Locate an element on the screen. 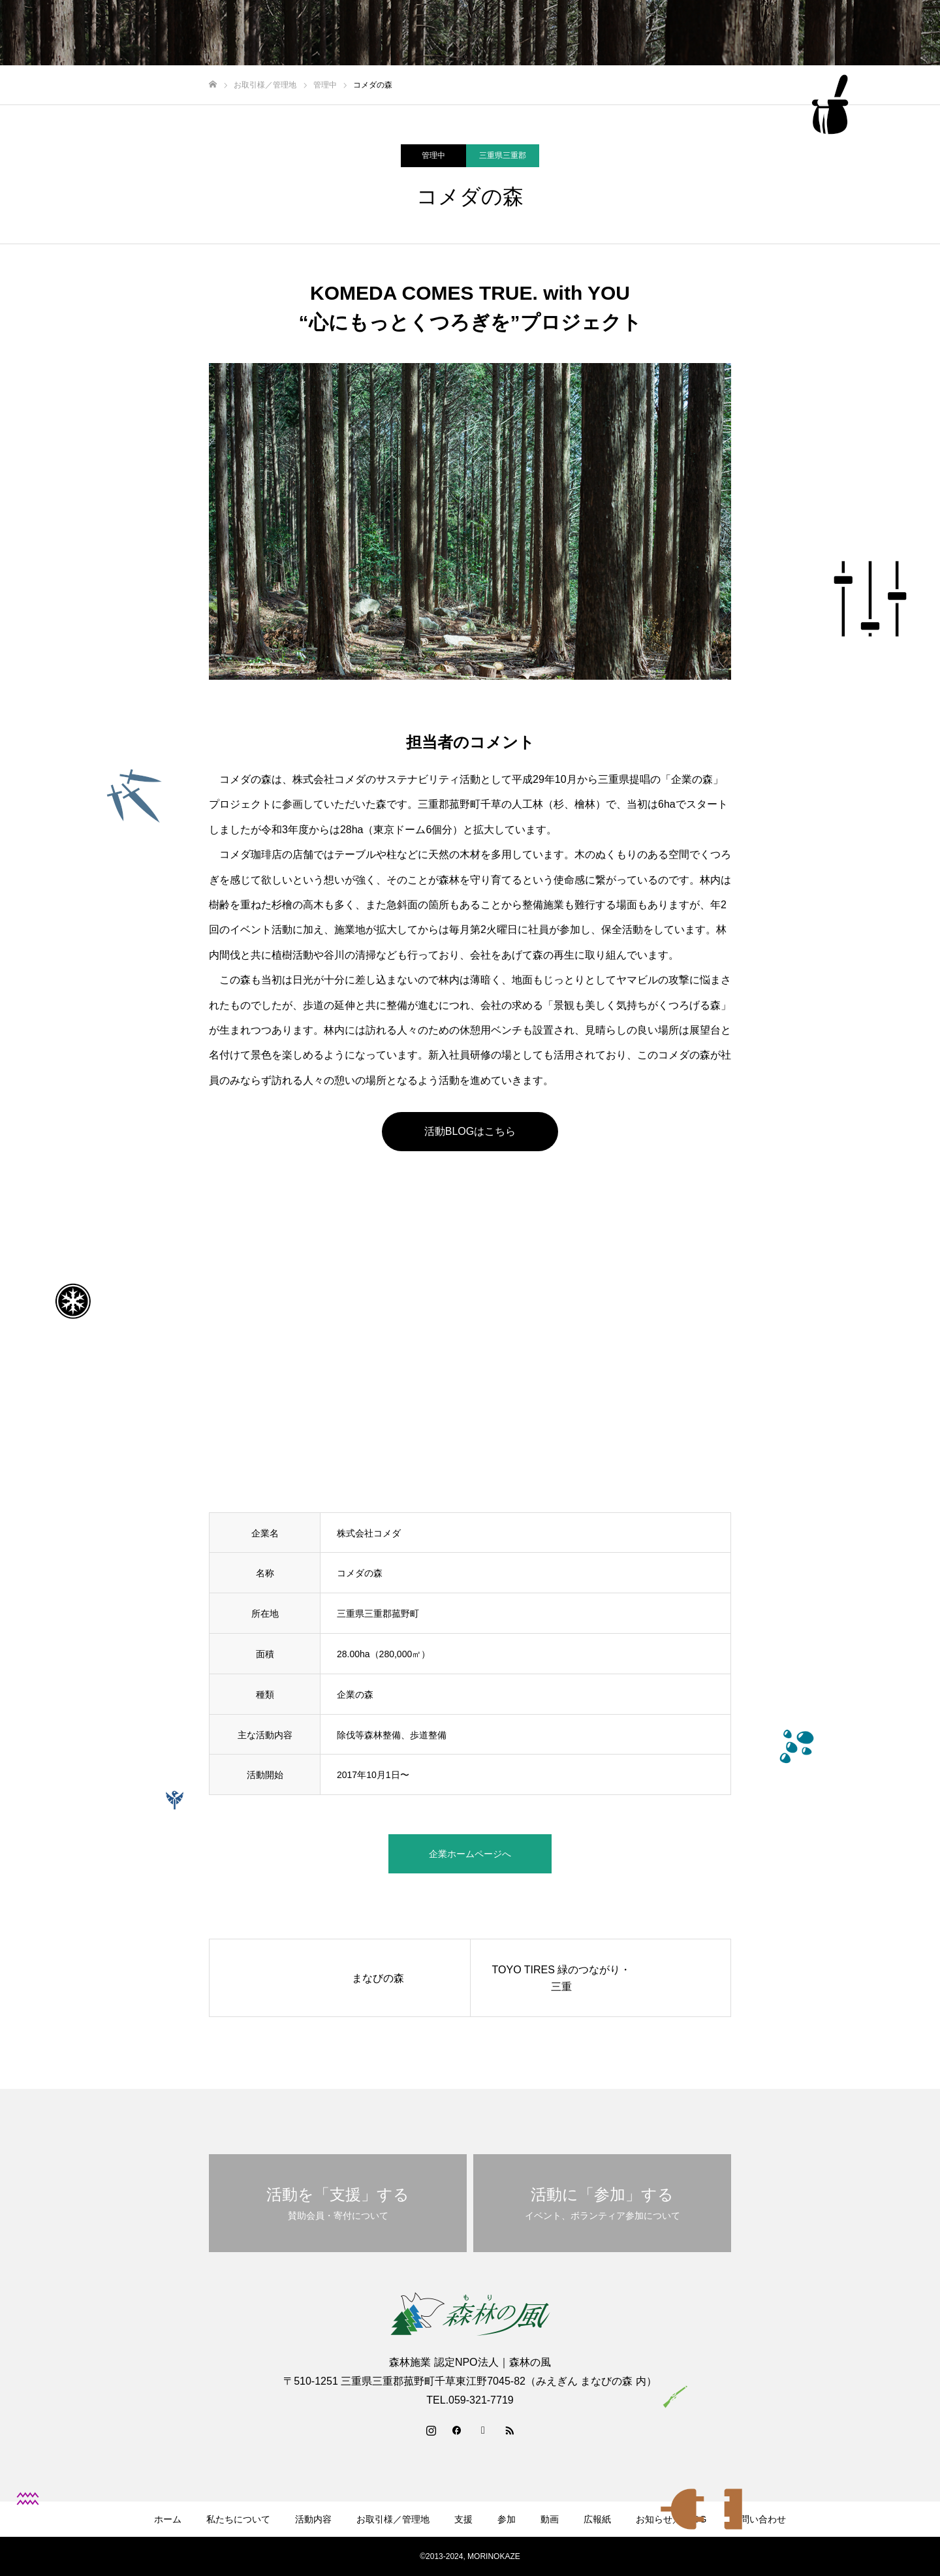 This screenshot has height=2576, width=940. represents the aquarius zodiac sign is located at coordinates (27, 2498).